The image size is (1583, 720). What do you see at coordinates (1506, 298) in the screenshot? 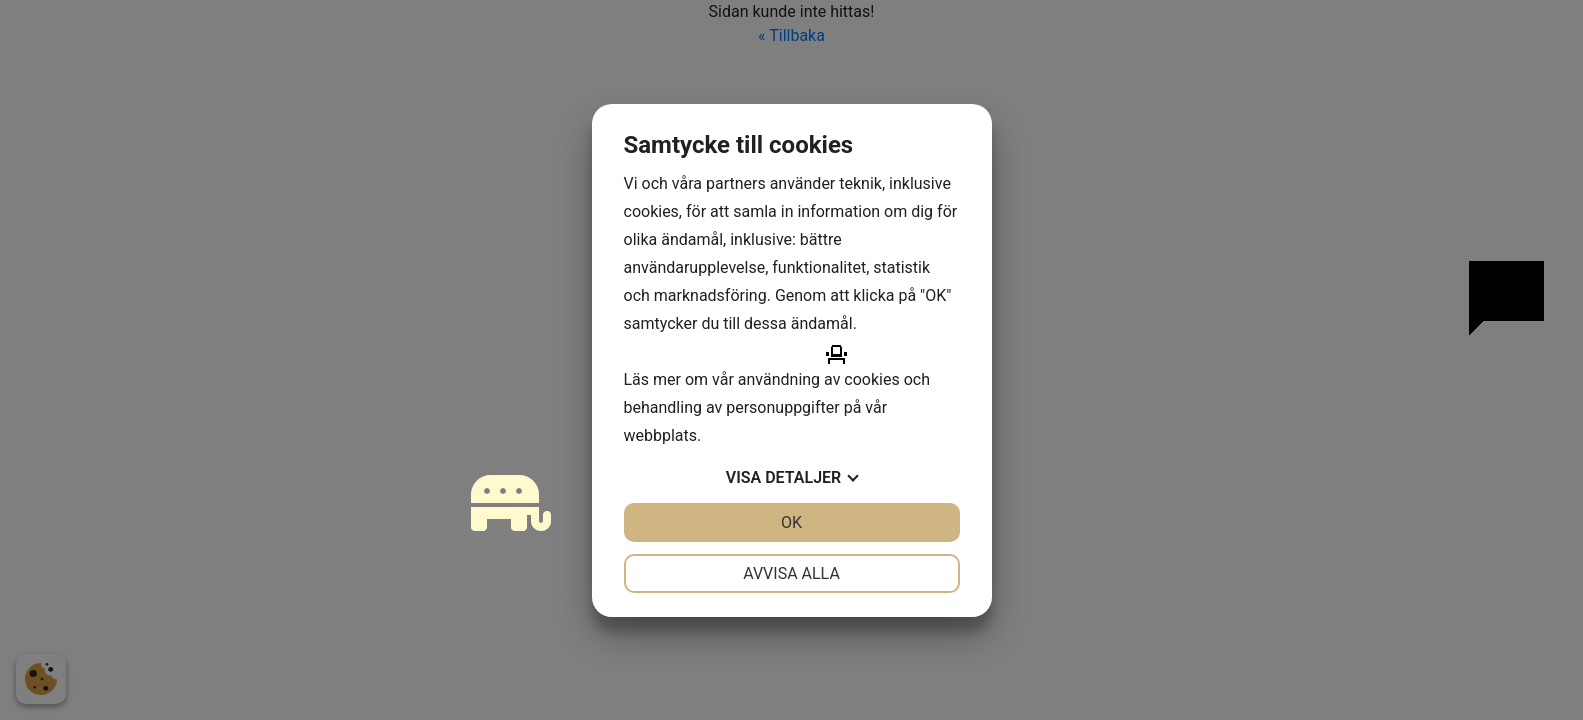
I see `open a chat or messaging feature` at bounding box center [1506, 298].